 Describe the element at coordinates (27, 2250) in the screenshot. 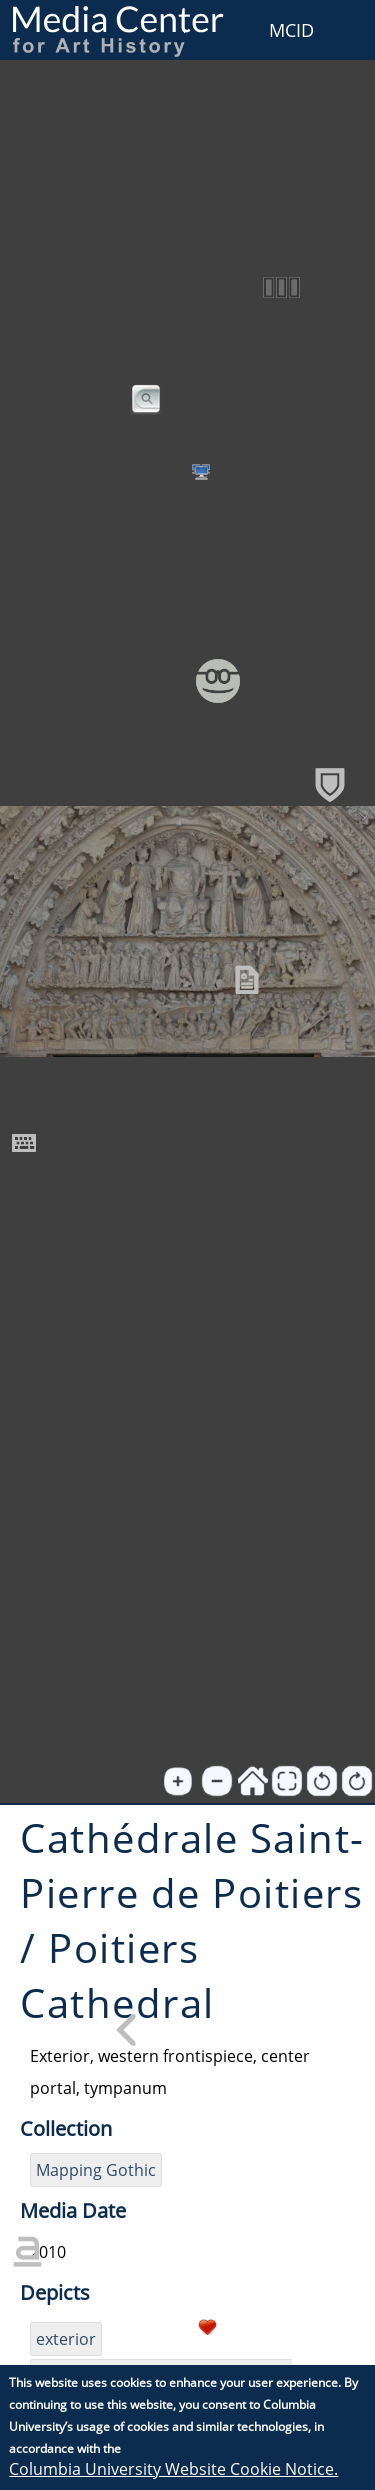

I see `apply underline formatting to selected text` at that location.